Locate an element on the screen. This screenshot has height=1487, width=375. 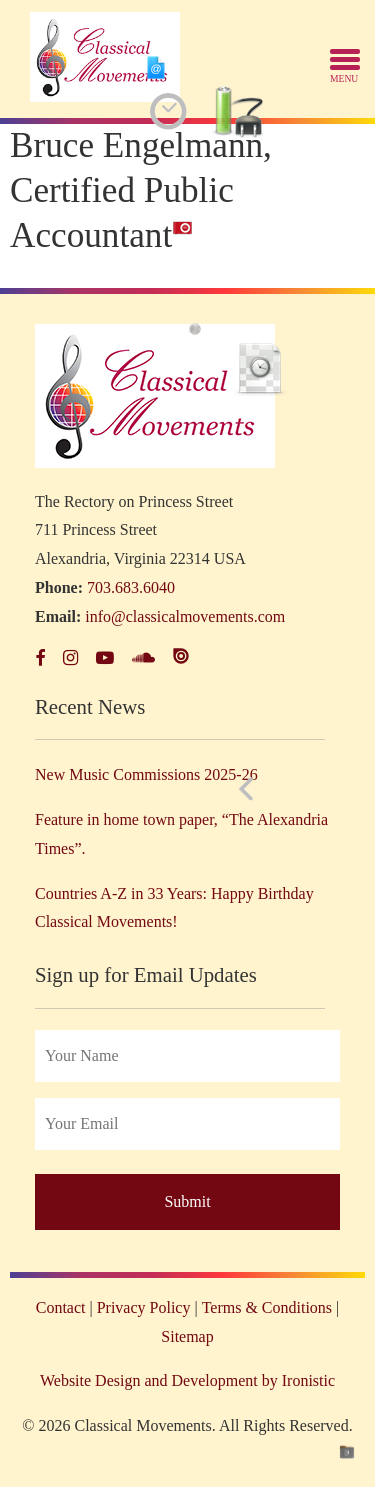
battery fully charged and connected to power is located at coordinates (236, 110).